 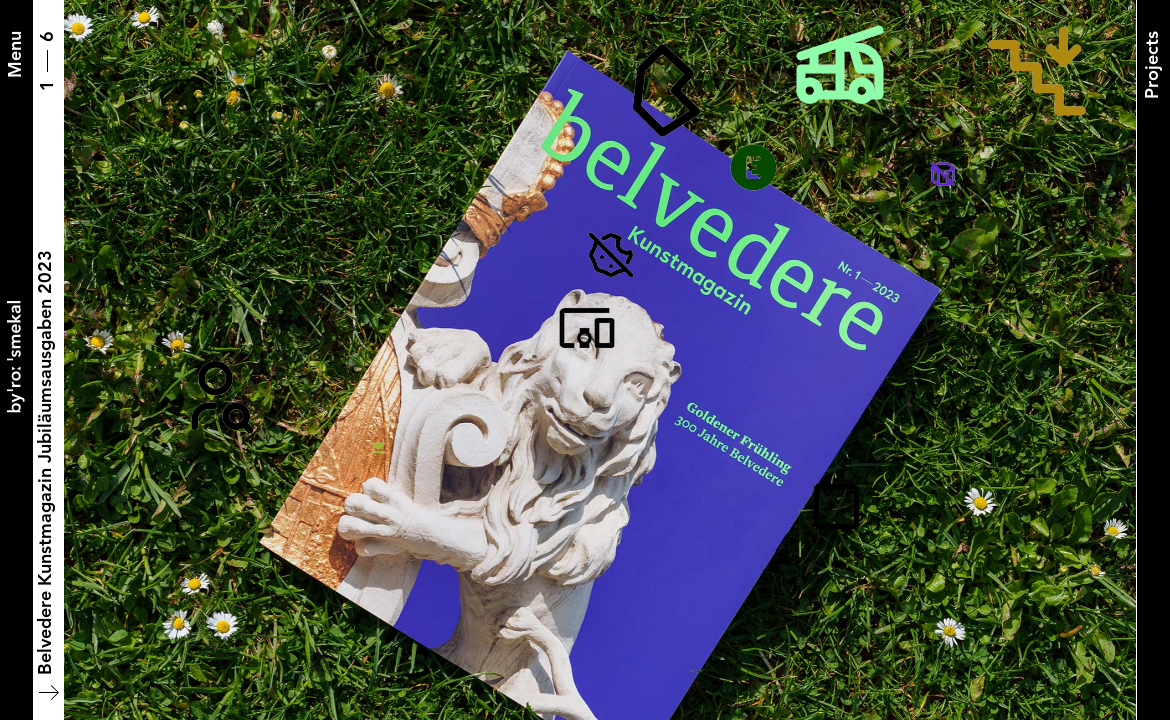 What do you see at coordinates (666, 90) in the screenshot?
I see `bulma CSS framework logo` at bounding box center [666, 90].